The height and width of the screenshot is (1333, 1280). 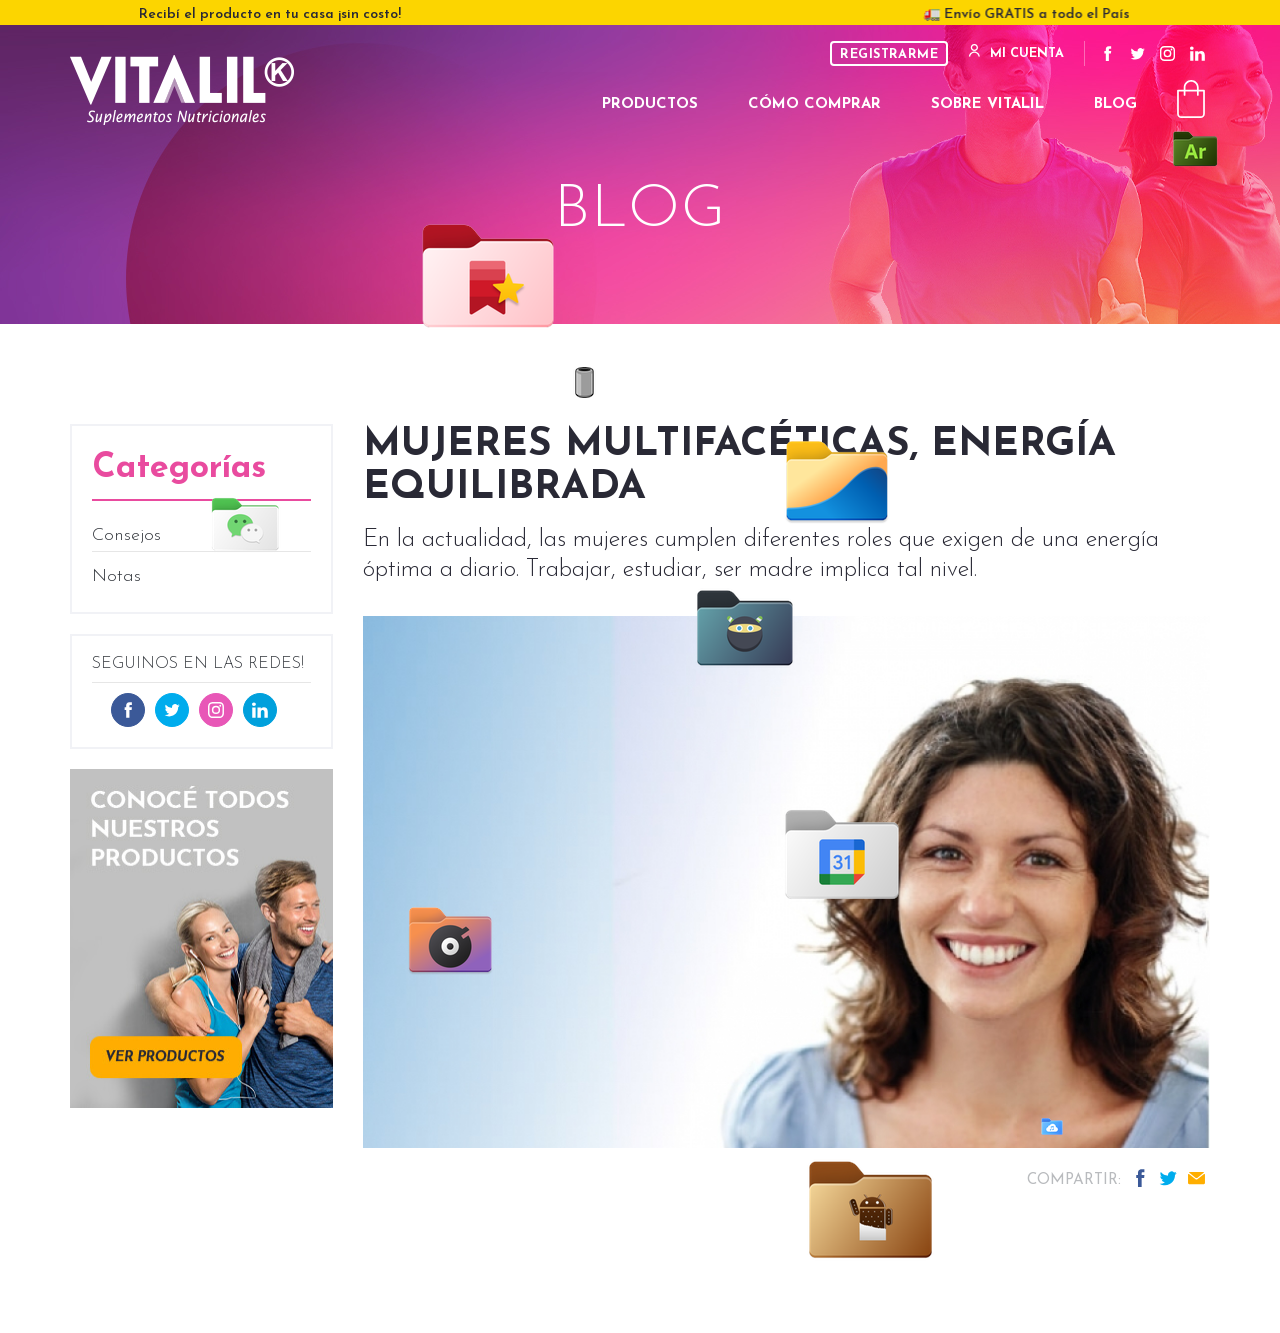 What do you see at coordinates (1052, 1127) in the screenshot?
I see `open folder containing downloaded youtube audio files` at bounding box center [1052, 1127].